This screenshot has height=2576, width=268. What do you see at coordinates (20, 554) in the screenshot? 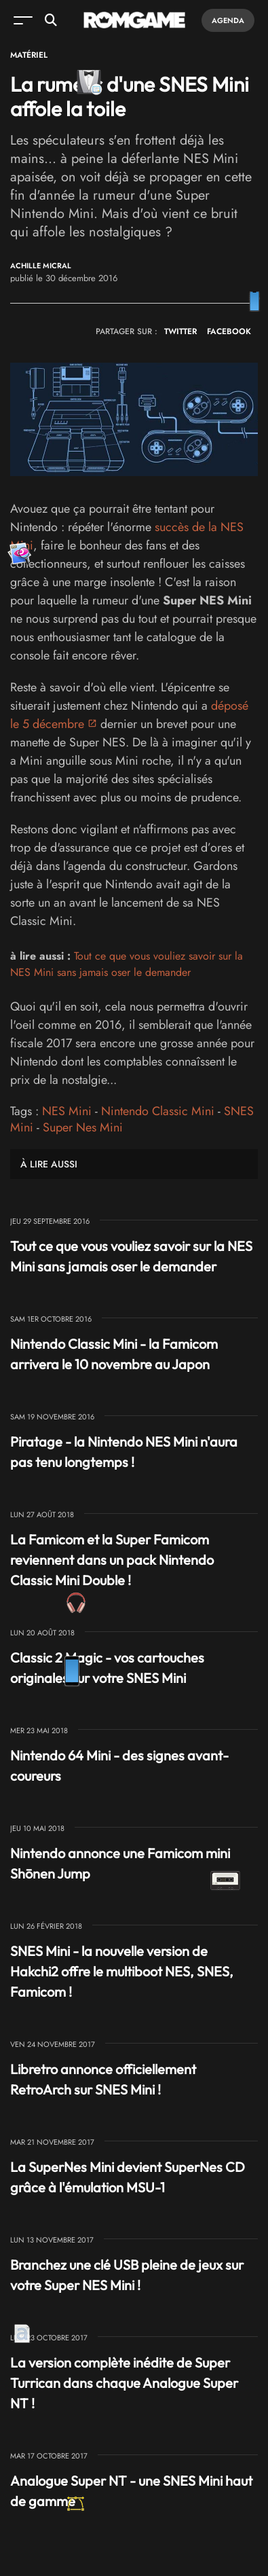
I see `test or preview quick look functionality` at bounding box center [20, 554].